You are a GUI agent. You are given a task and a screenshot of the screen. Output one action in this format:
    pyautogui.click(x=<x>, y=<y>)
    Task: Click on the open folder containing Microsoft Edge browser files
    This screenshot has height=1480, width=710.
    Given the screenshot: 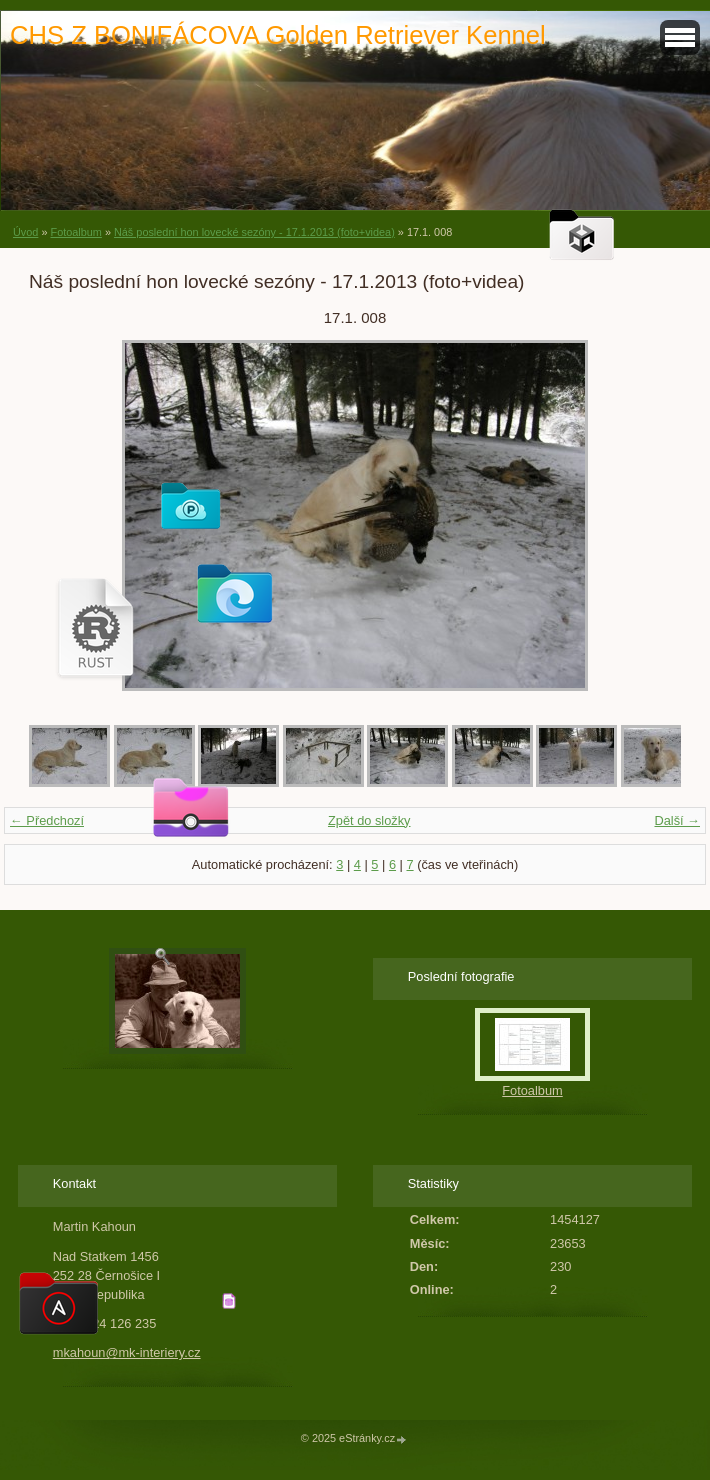 What is the action you would take?
    pyautogui.click(x=234, y=595)
    